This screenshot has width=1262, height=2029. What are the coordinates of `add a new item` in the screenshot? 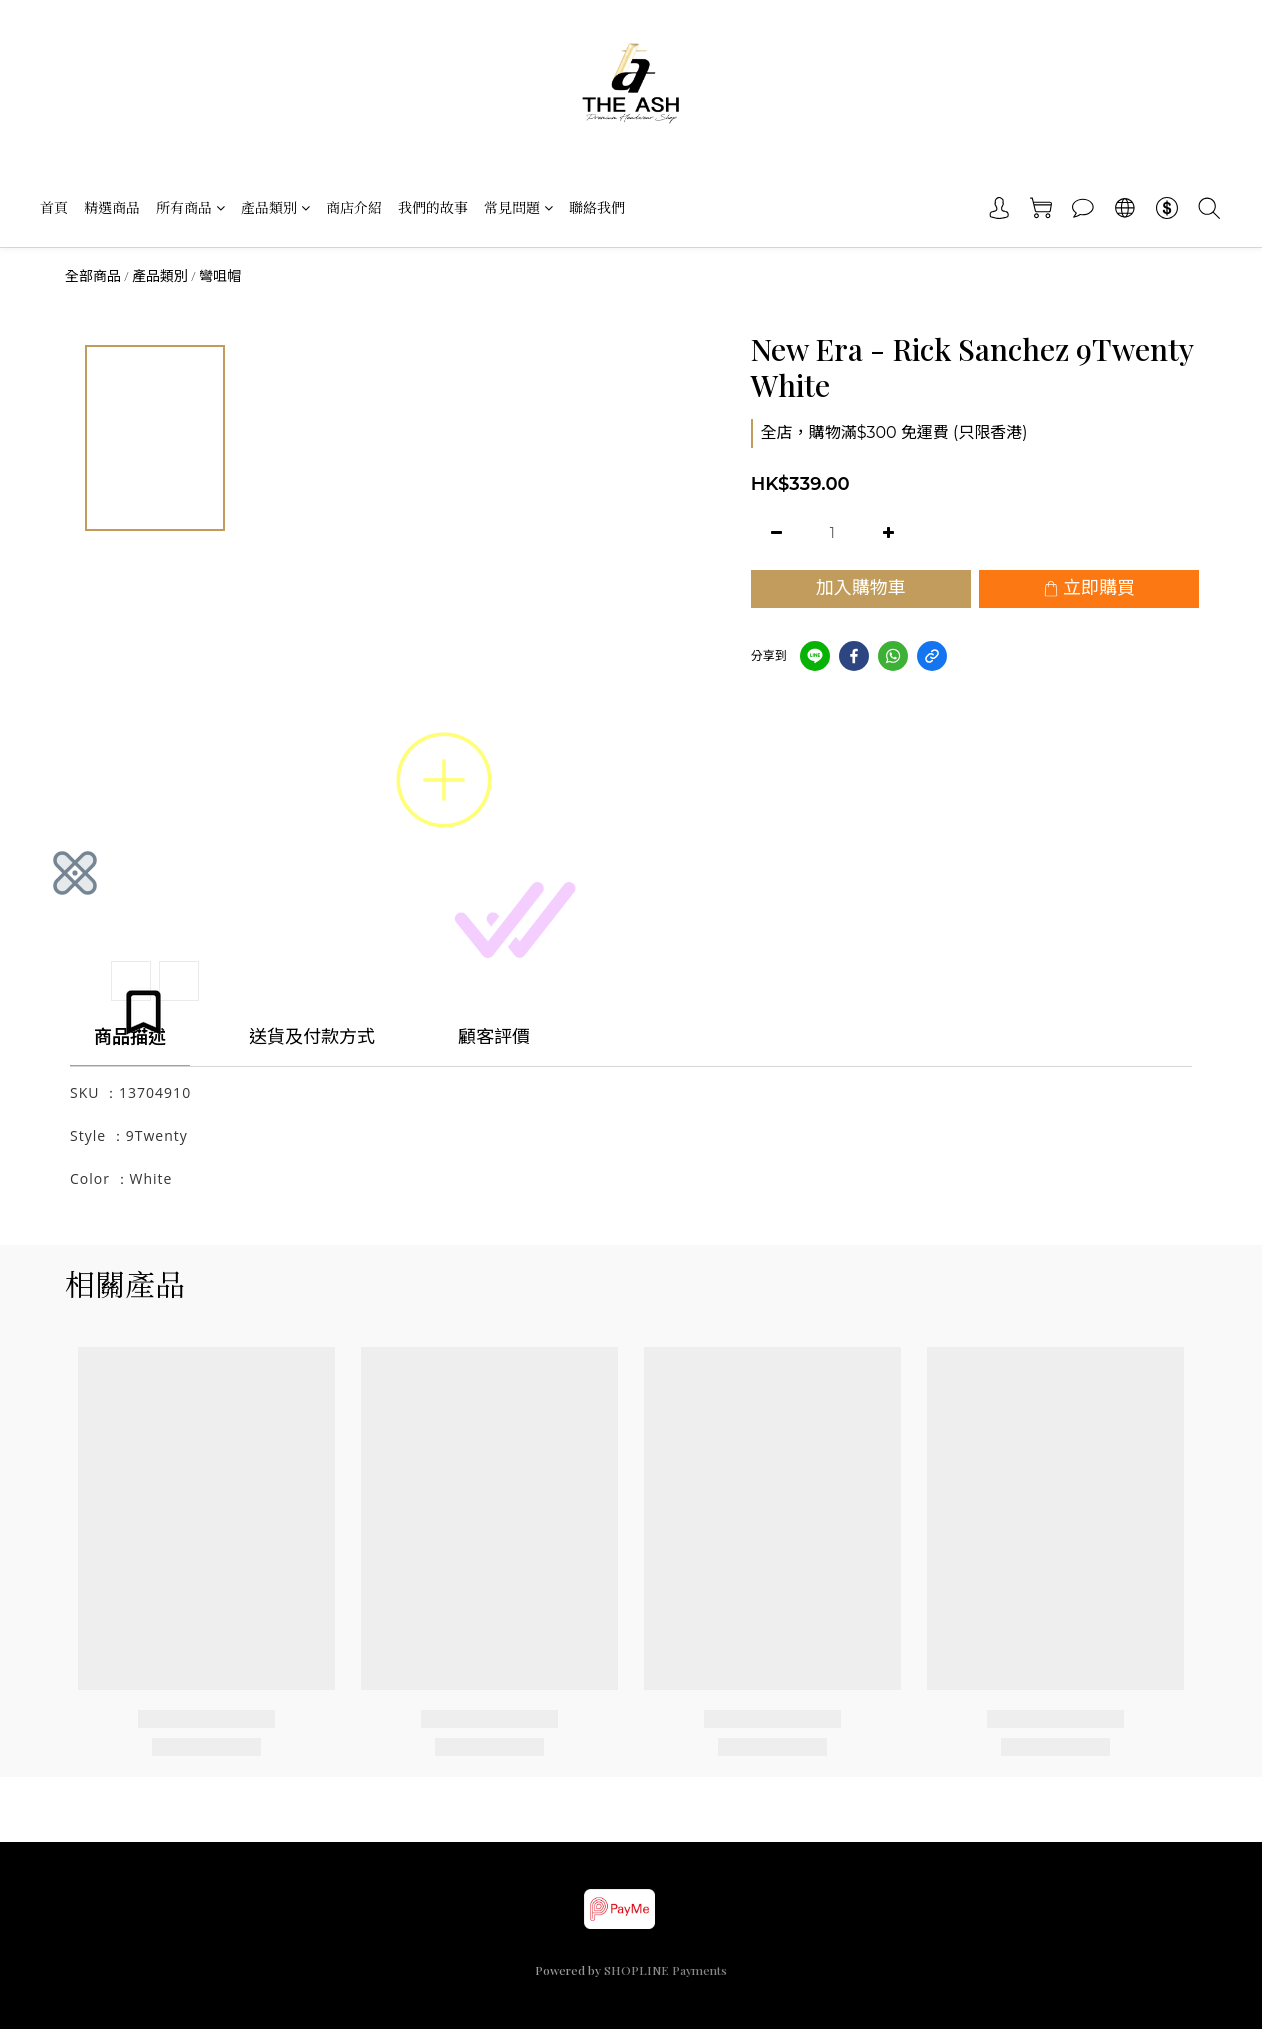 It's located at (444, 780).